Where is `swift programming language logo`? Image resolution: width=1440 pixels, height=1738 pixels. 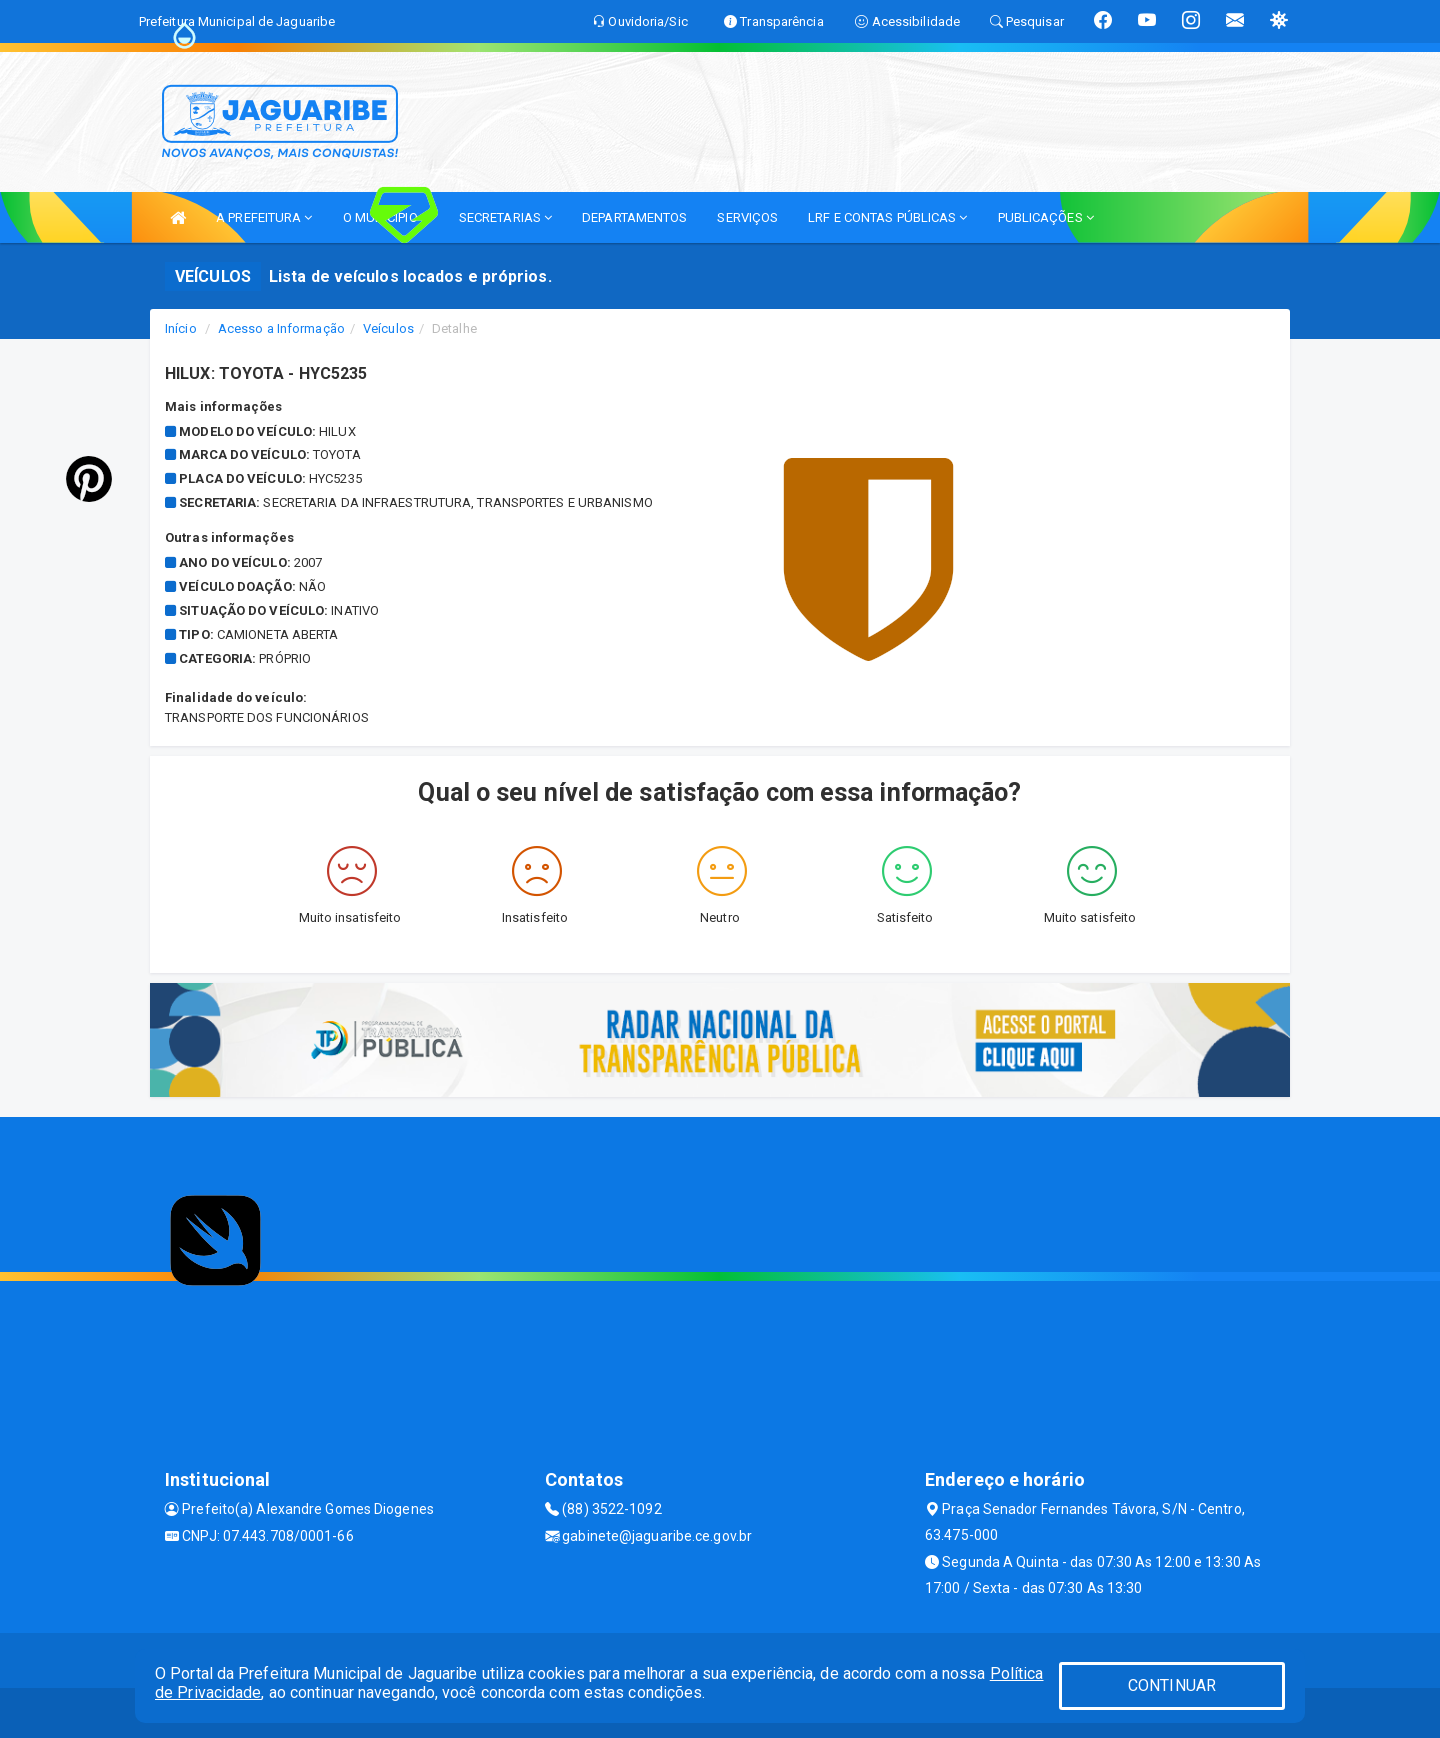
swift programming language logo is located at coordinates (215, 1240).